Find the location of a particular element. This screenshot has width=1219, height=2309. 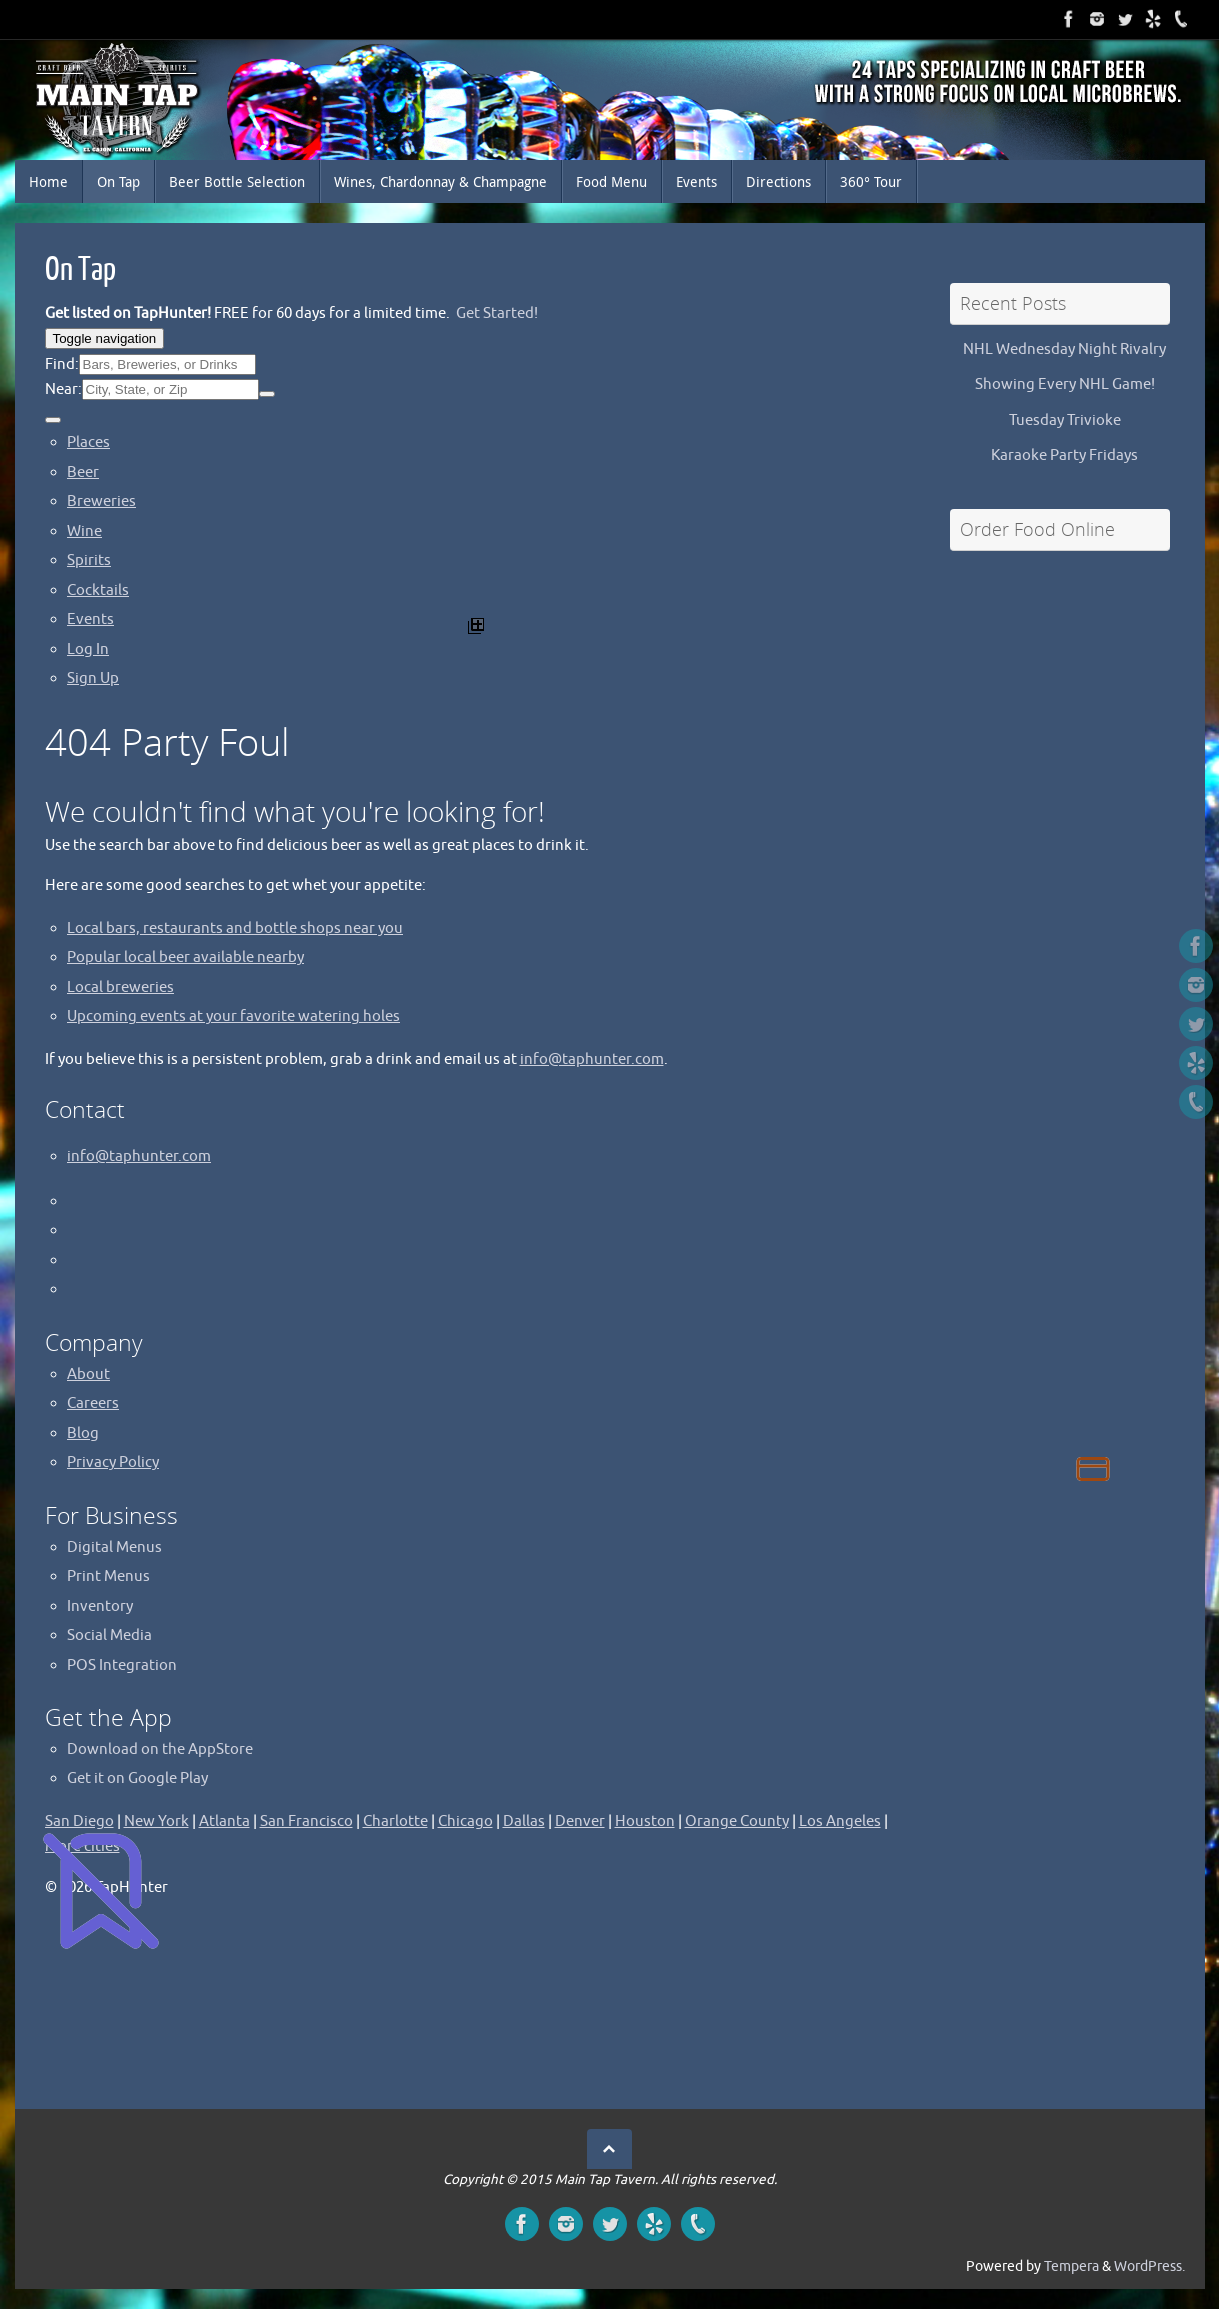

remove item from bookmarks is located at coordinates (101, 1891).